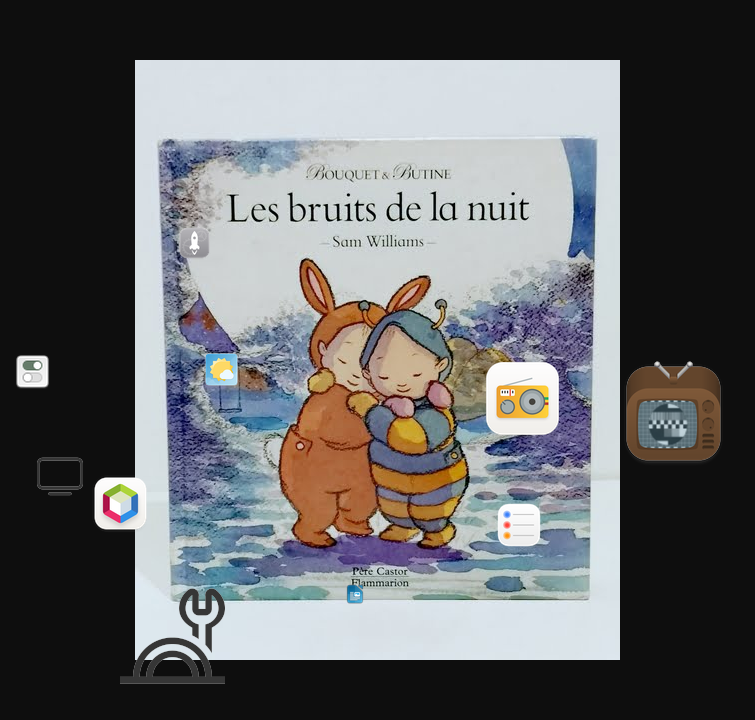 Image resolution: width=755 pixels, height=720 pixels. I want to click on access display settings, so click(60, 475).